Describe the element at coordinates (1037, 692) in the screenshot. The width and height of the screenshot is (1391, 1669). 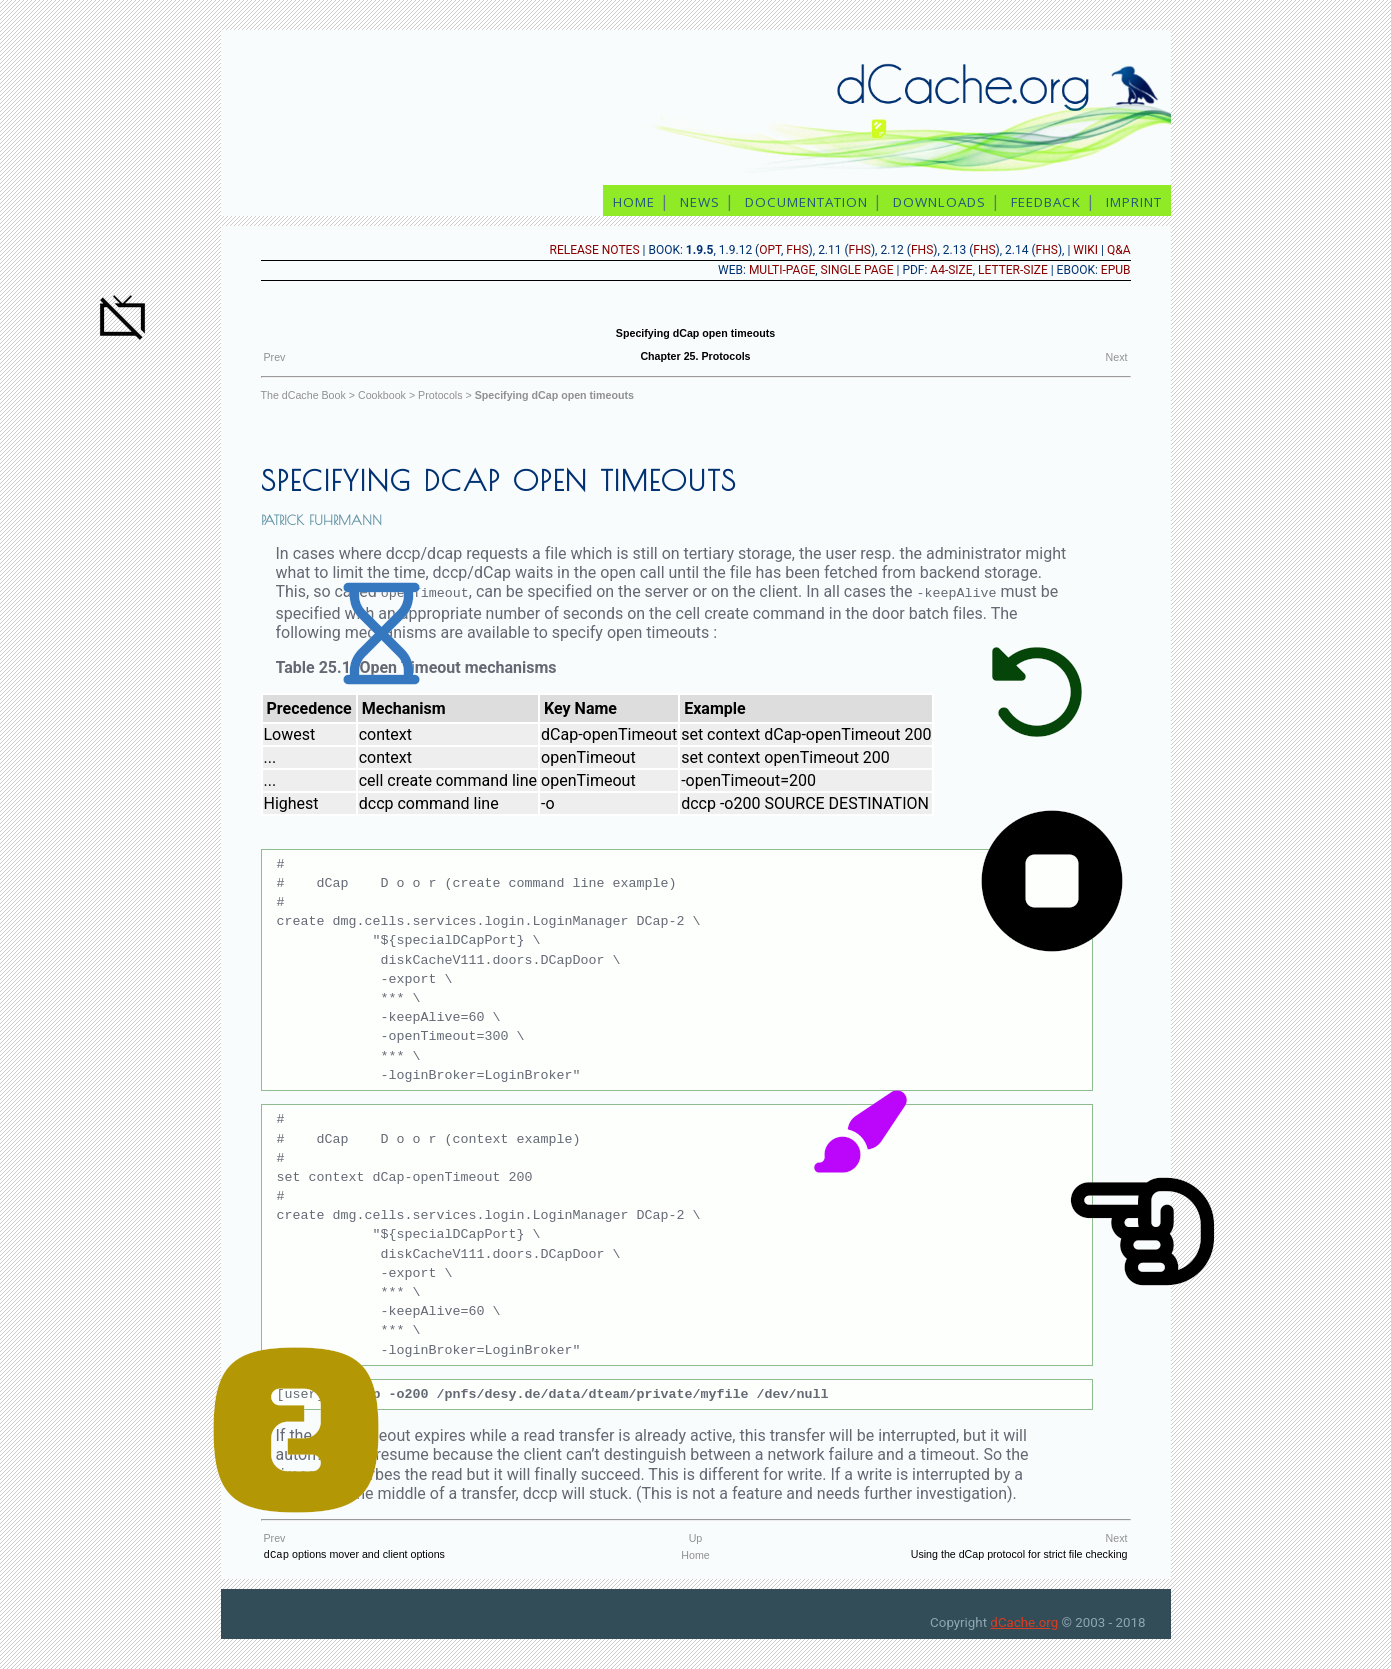
I see `undo last action` at that location.